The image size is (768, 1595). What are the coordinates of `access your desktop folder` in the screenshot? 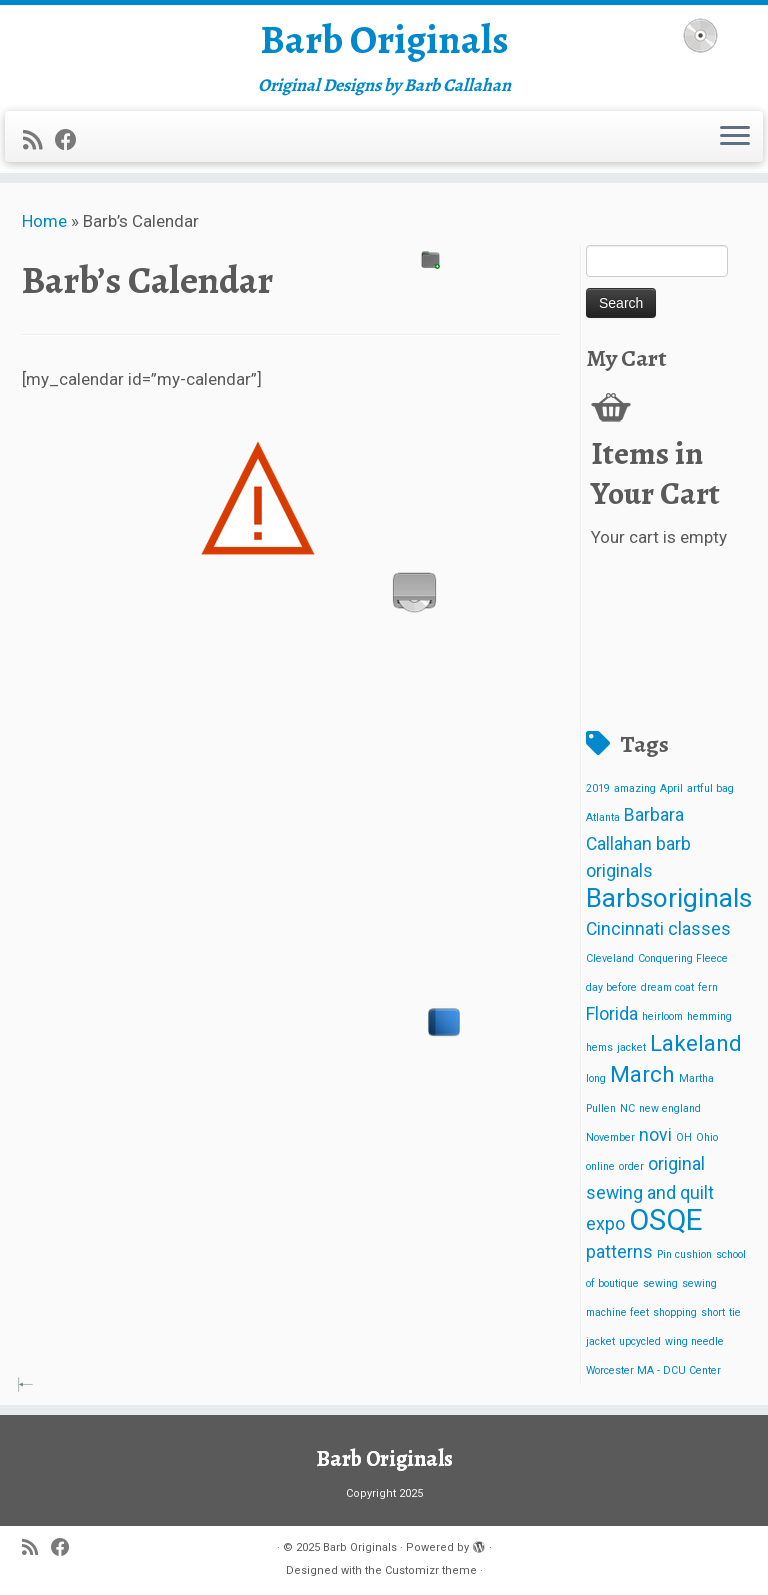 It's located at (444, 1021).